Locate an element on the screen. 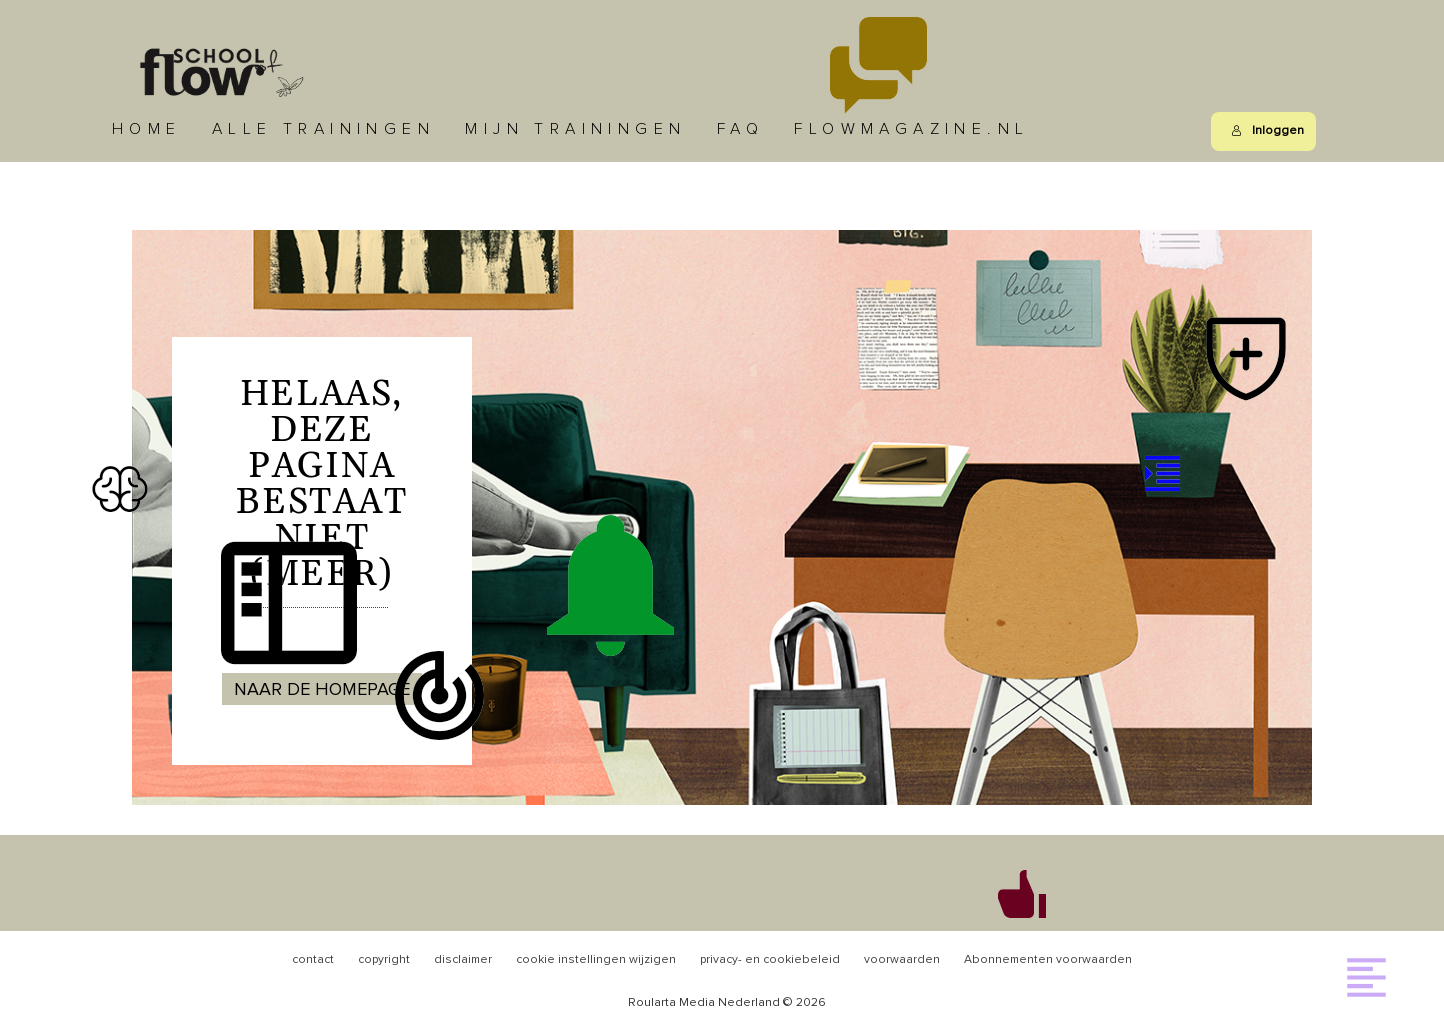  increase text indentation is located at coordinates (1162, 473).